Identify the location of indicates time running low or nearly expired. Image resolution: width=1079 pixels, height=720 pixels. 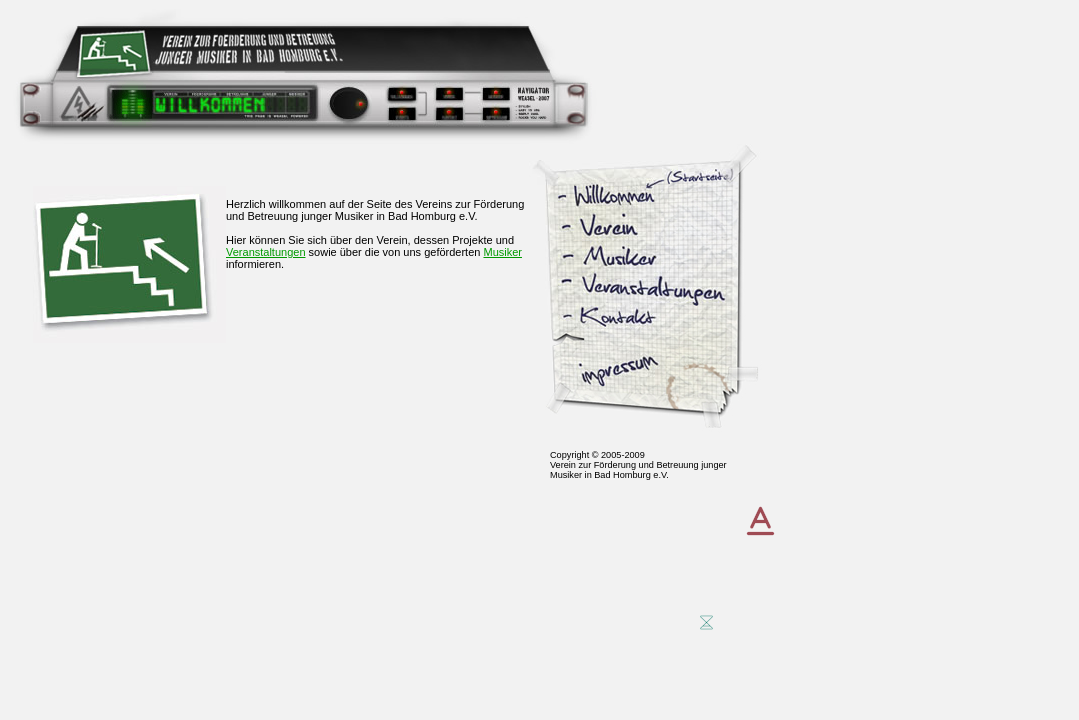
(706, 622).